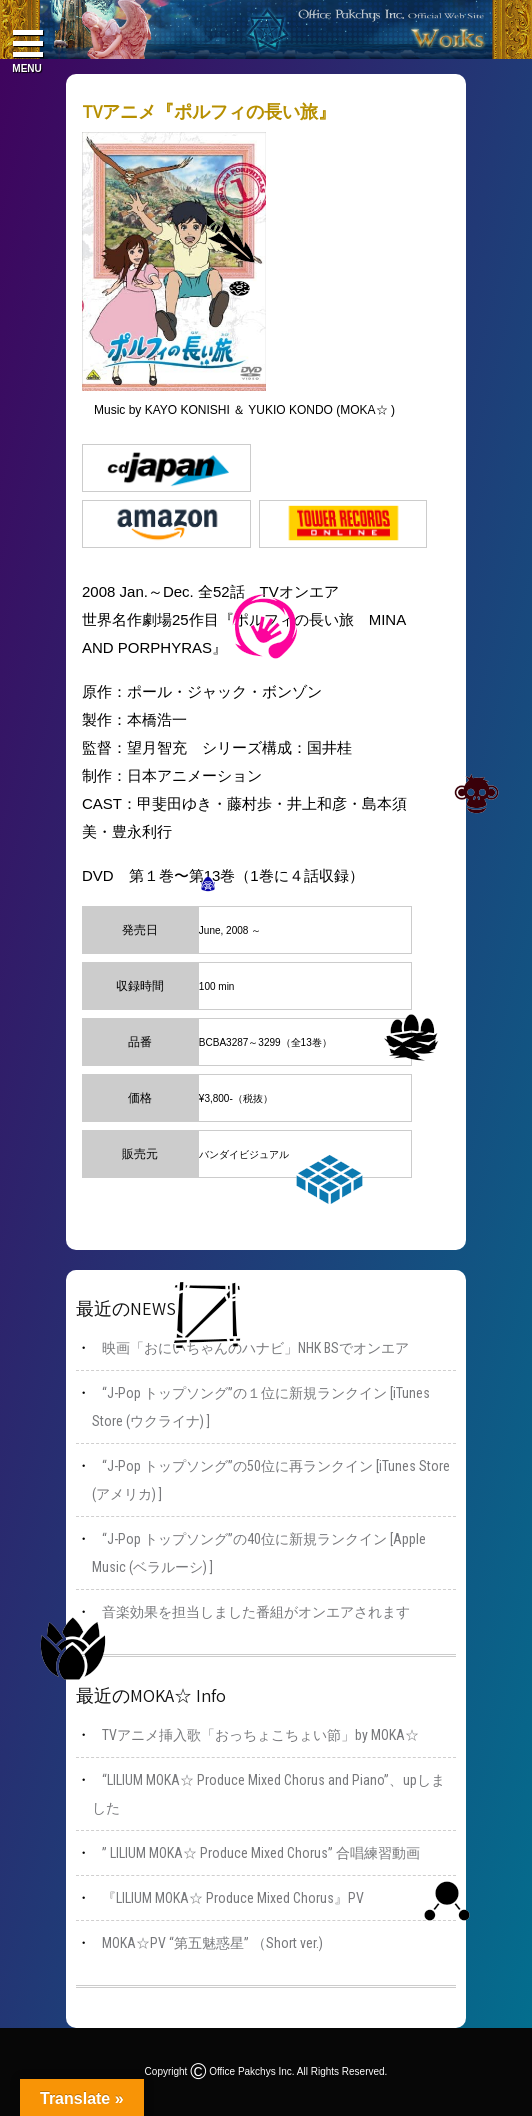  I want to click on access meditation or mindfulness features, so click(73, 1647).